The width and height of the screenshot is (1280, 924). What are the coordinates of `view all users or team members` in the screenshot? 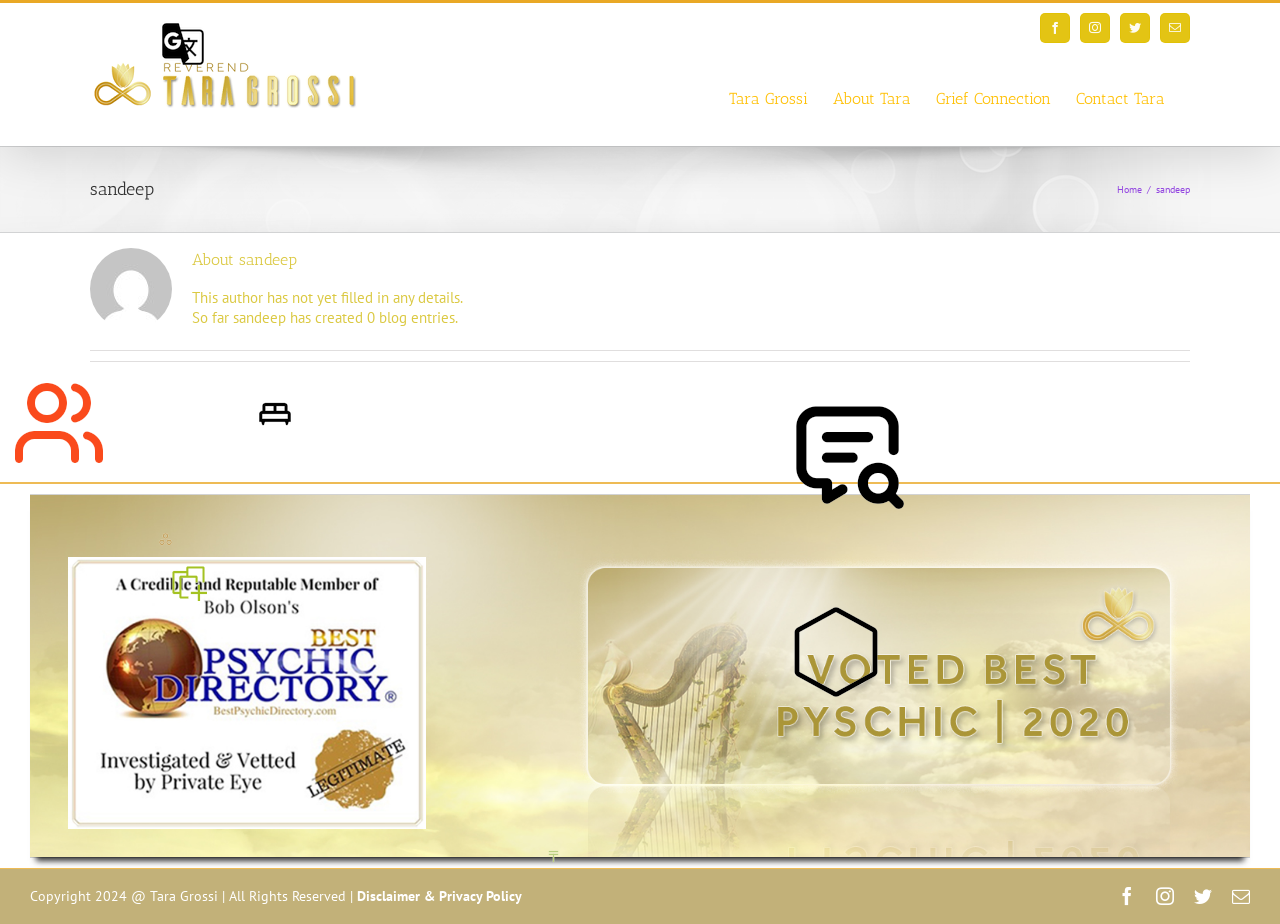 It's located at (59, 423).